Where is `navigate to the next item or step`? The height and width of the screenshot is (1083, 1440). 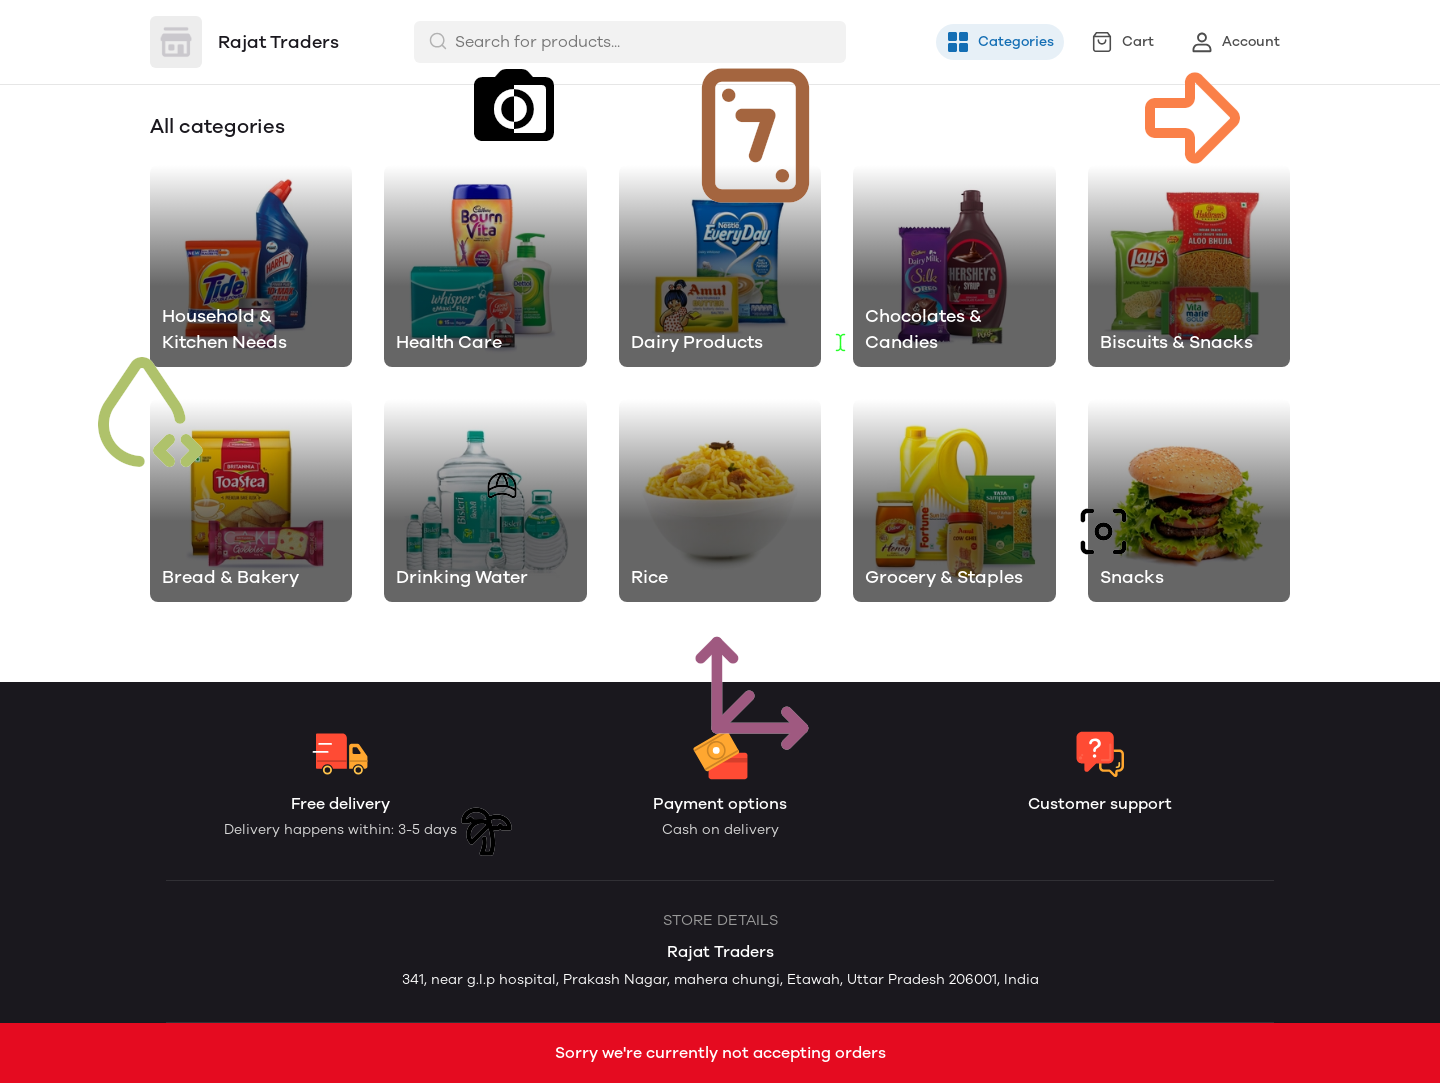 navigate to the next item or step is located at coordinates (1190, 118).